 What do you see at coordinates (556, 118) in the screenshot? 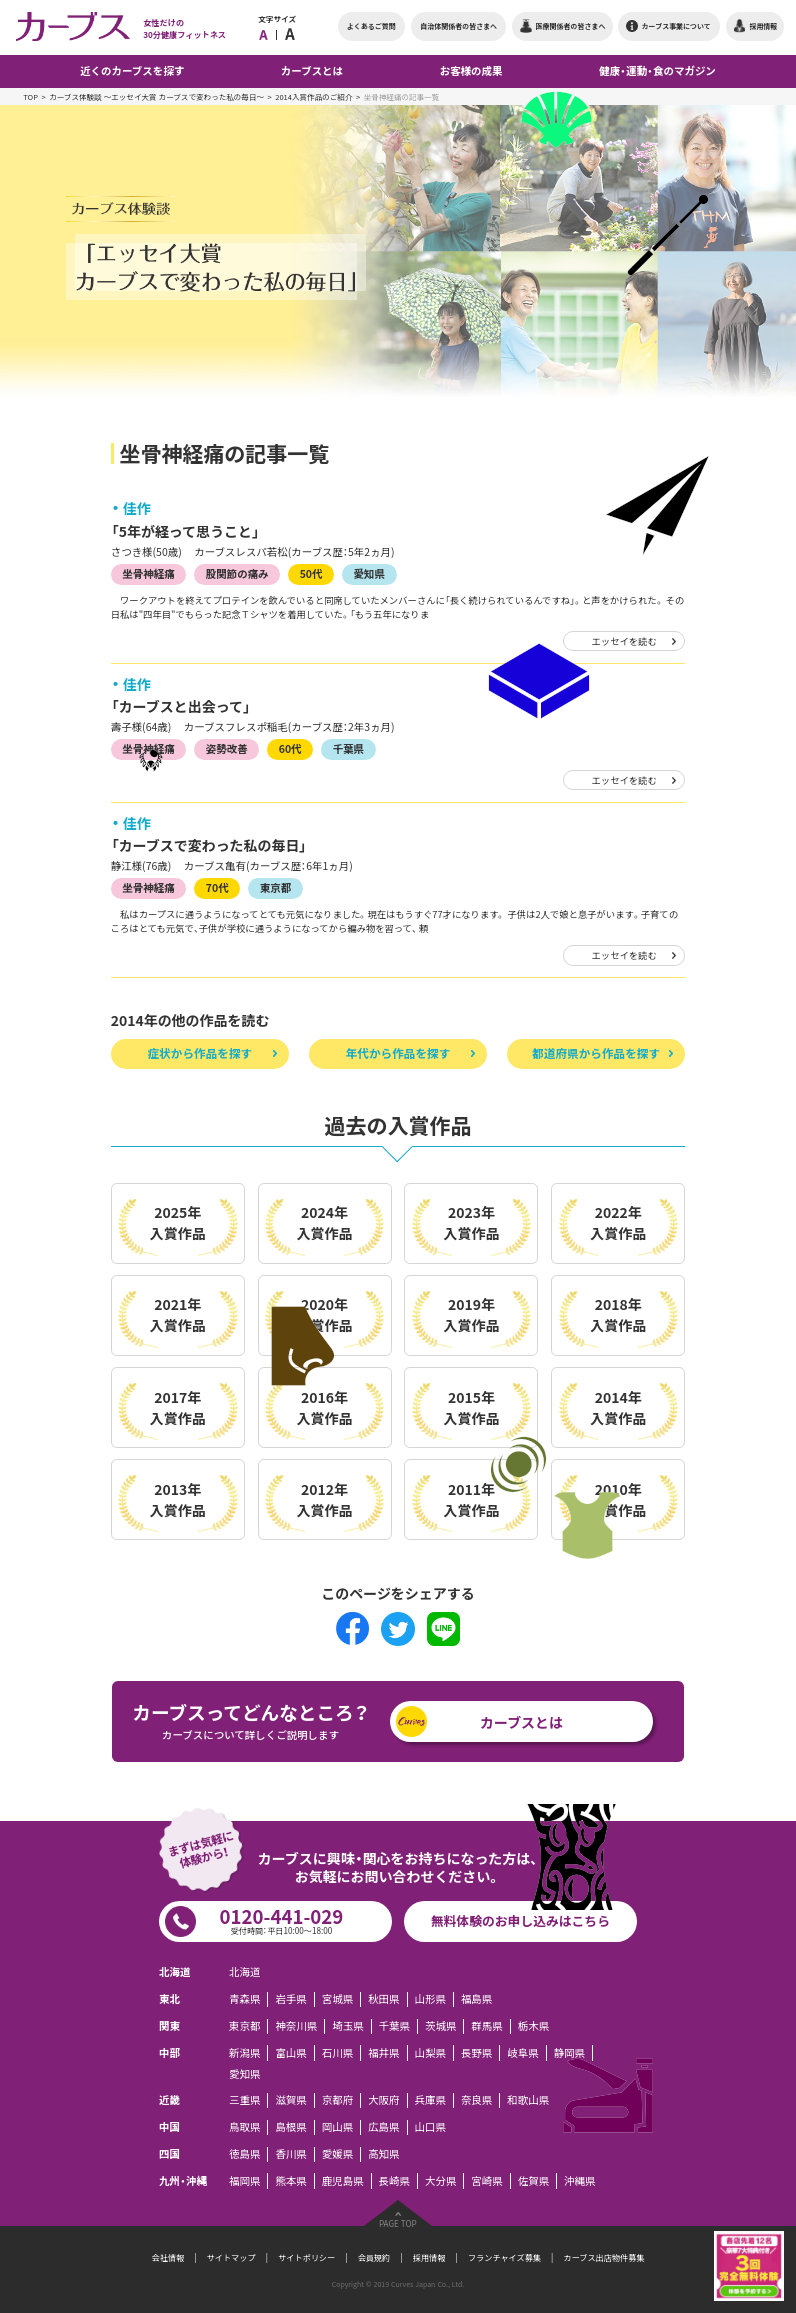
I see `seafood or shellfish category indicator` at bounding box center [556, 118].